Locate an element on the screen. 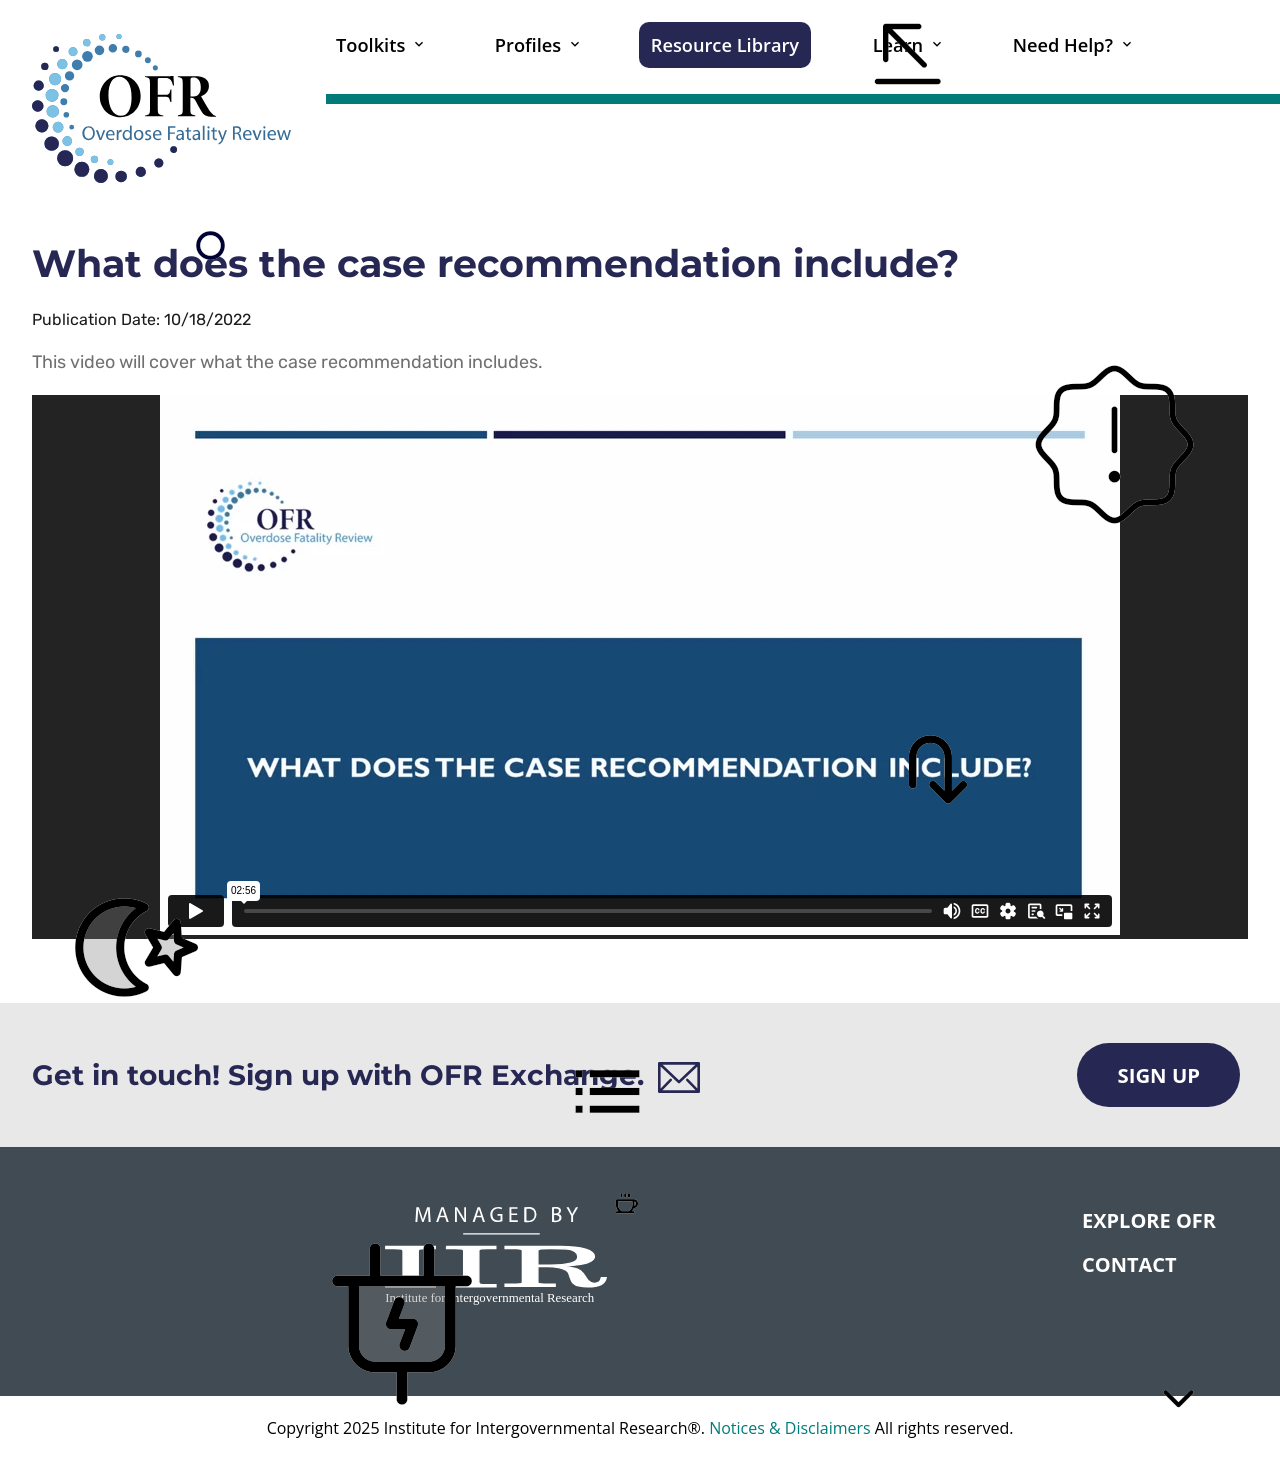 The image size is (1280, 1470). indicates device is currently charging is located at coordinates (402, 1324).